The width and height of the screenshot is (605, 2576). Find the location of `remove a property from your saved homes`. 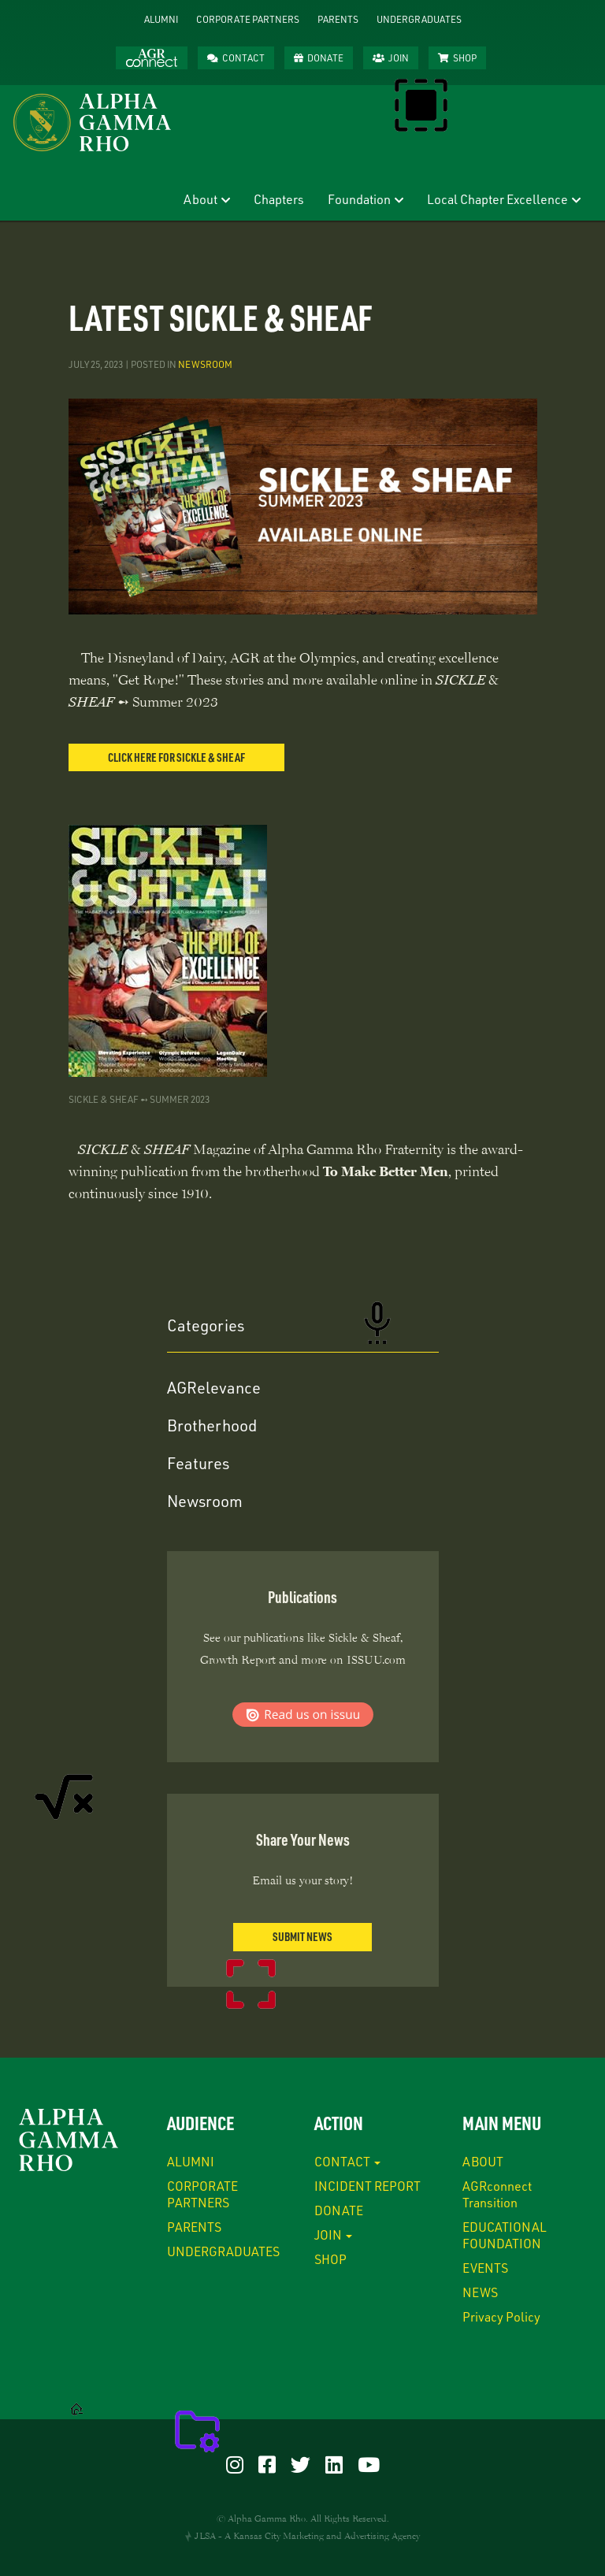

remove a property from your saved homes is located at coordinates (76, 2409).